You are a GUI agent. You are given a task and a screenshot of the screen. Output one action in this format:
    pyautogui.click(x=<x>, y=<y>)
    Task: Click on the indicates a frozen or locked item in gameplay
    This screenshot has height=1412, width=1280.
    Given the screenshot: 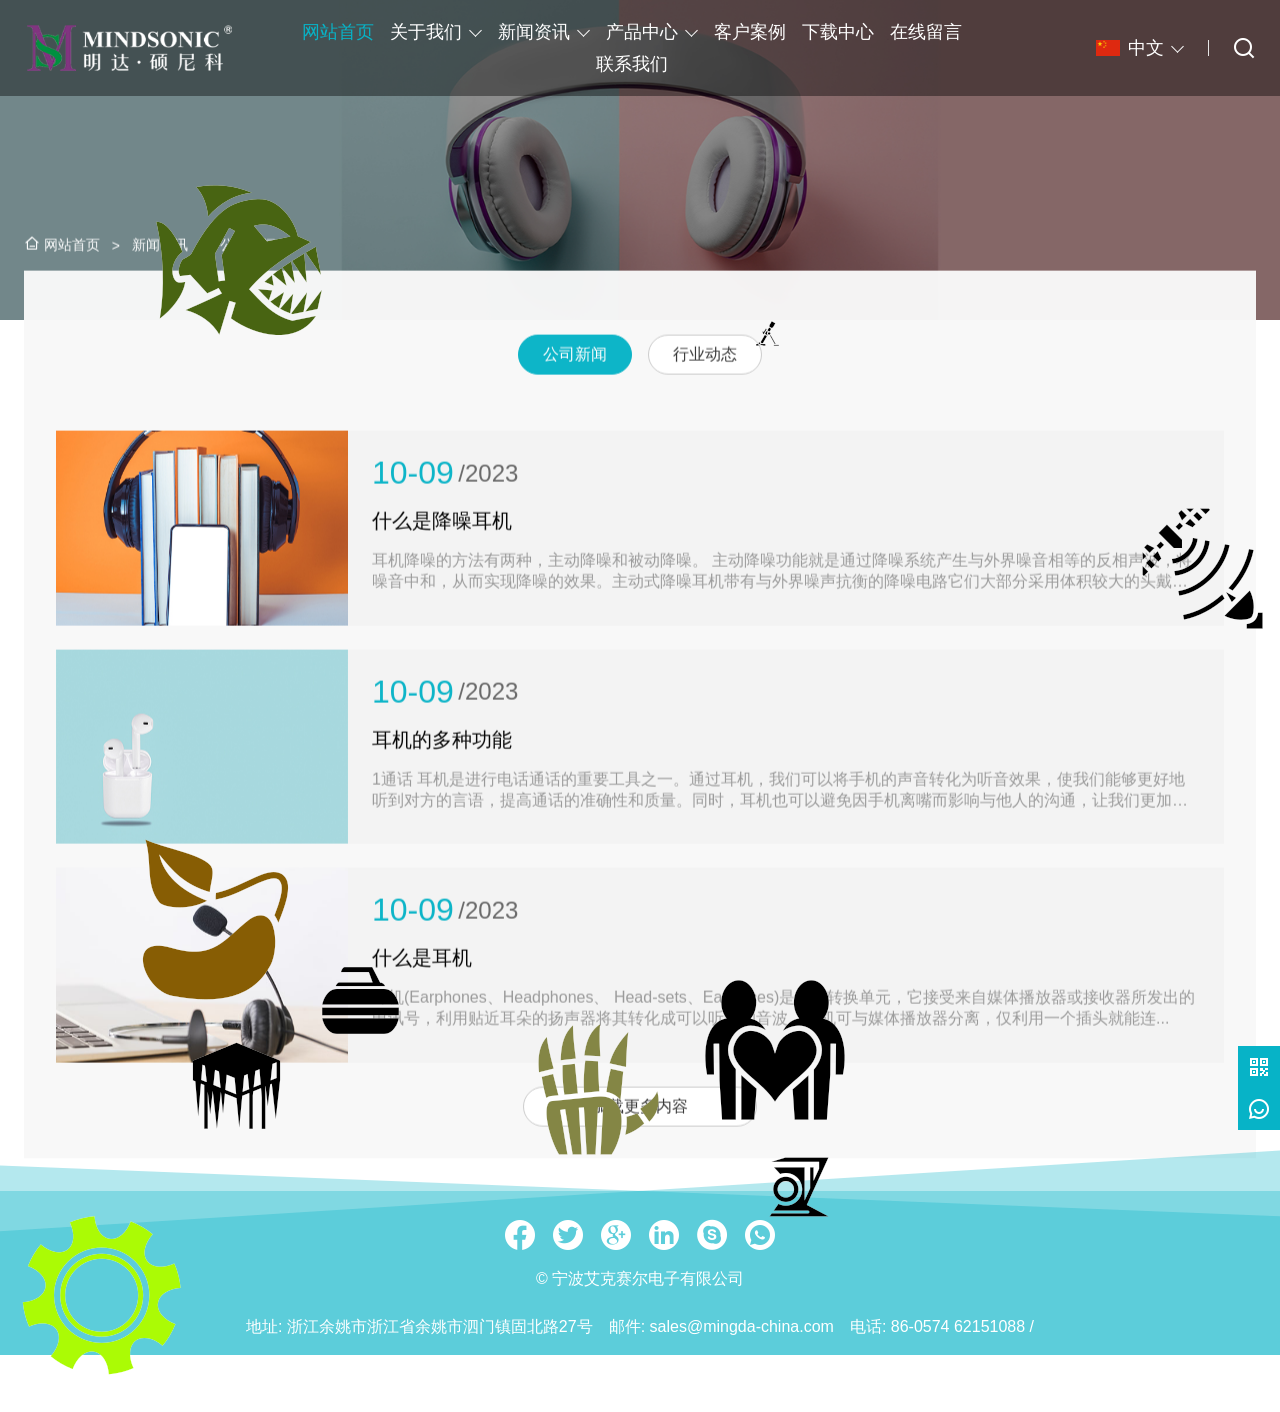 What is the action you would take?
    pyautogui.click(x=236, y=1085)
    